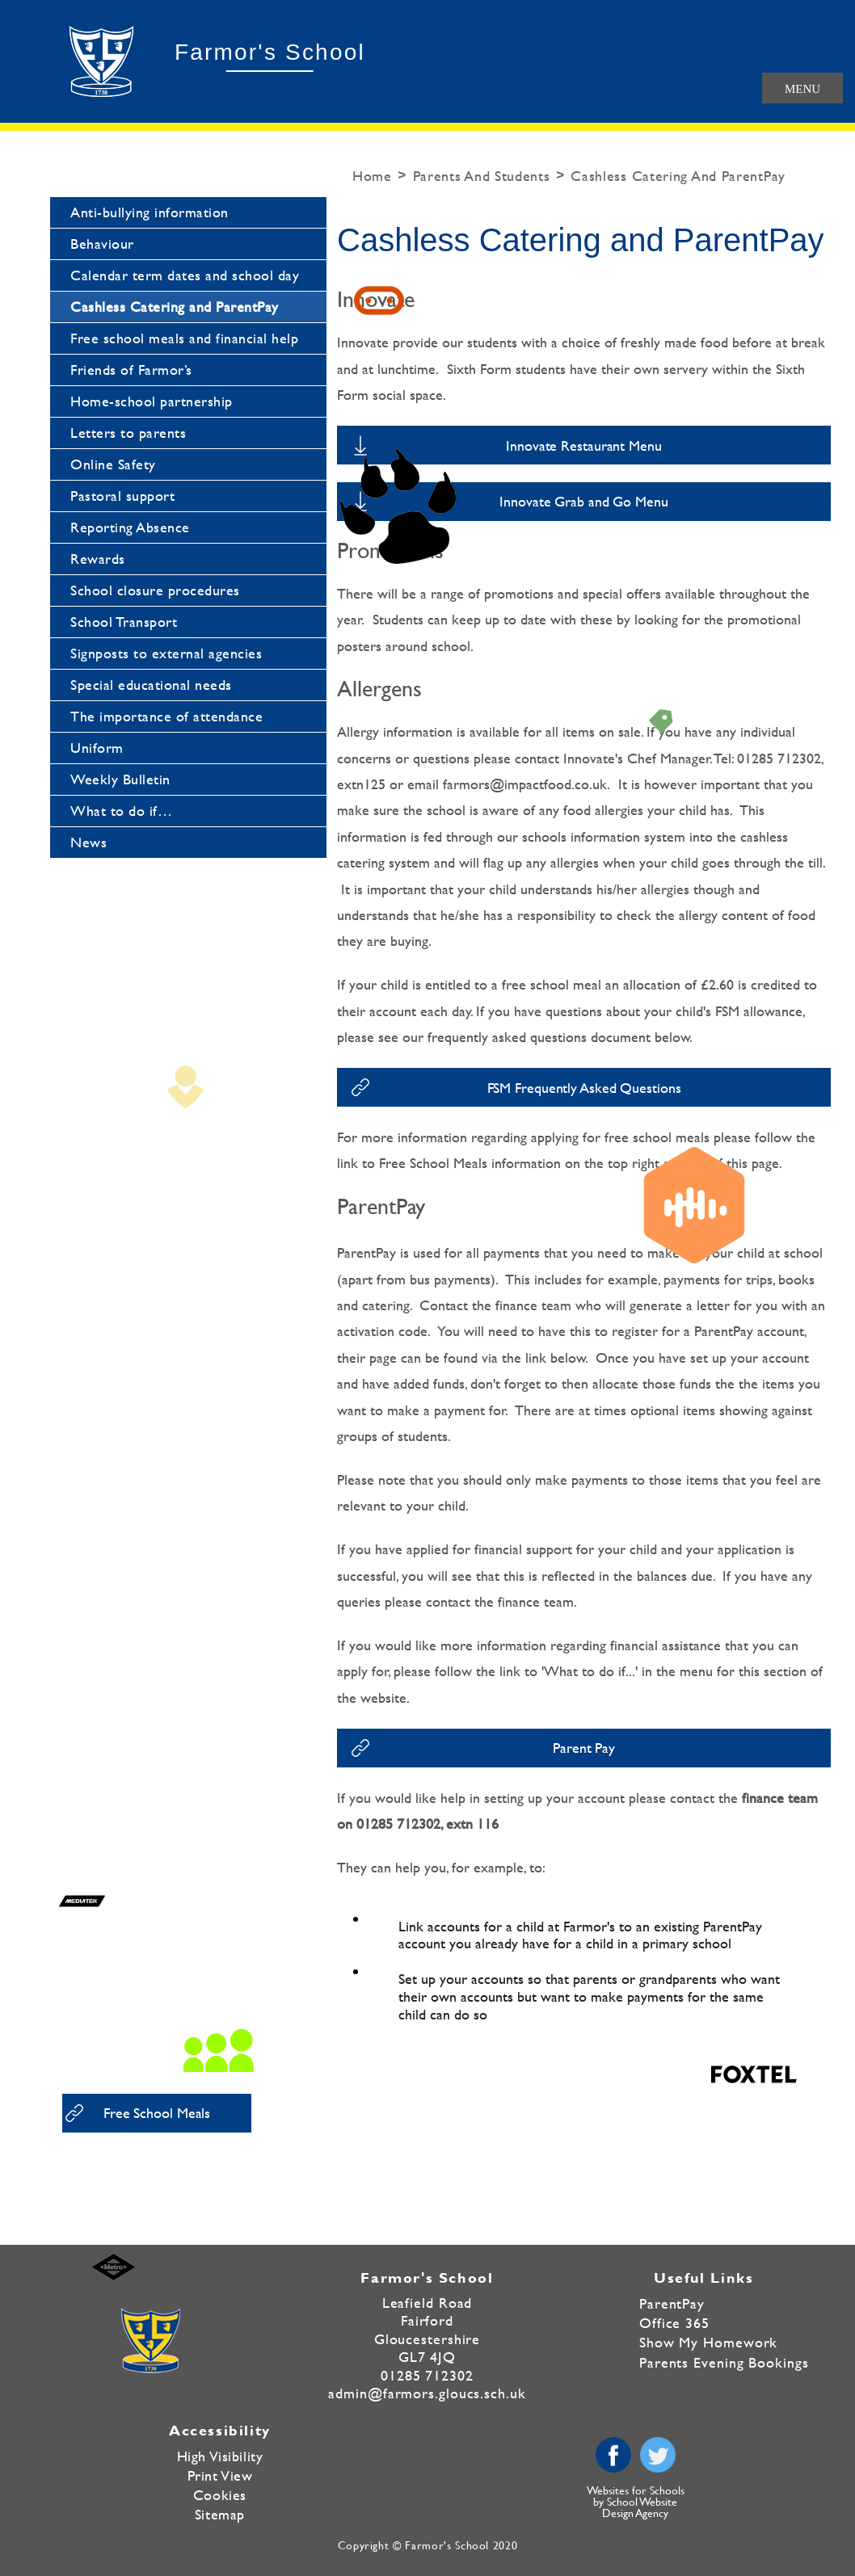 The height and width of the screenshot is (2576, 855). Describe the element at coordinates (694, 1205) in the screenshot. I see `open the Castbox podcast app` at that location.